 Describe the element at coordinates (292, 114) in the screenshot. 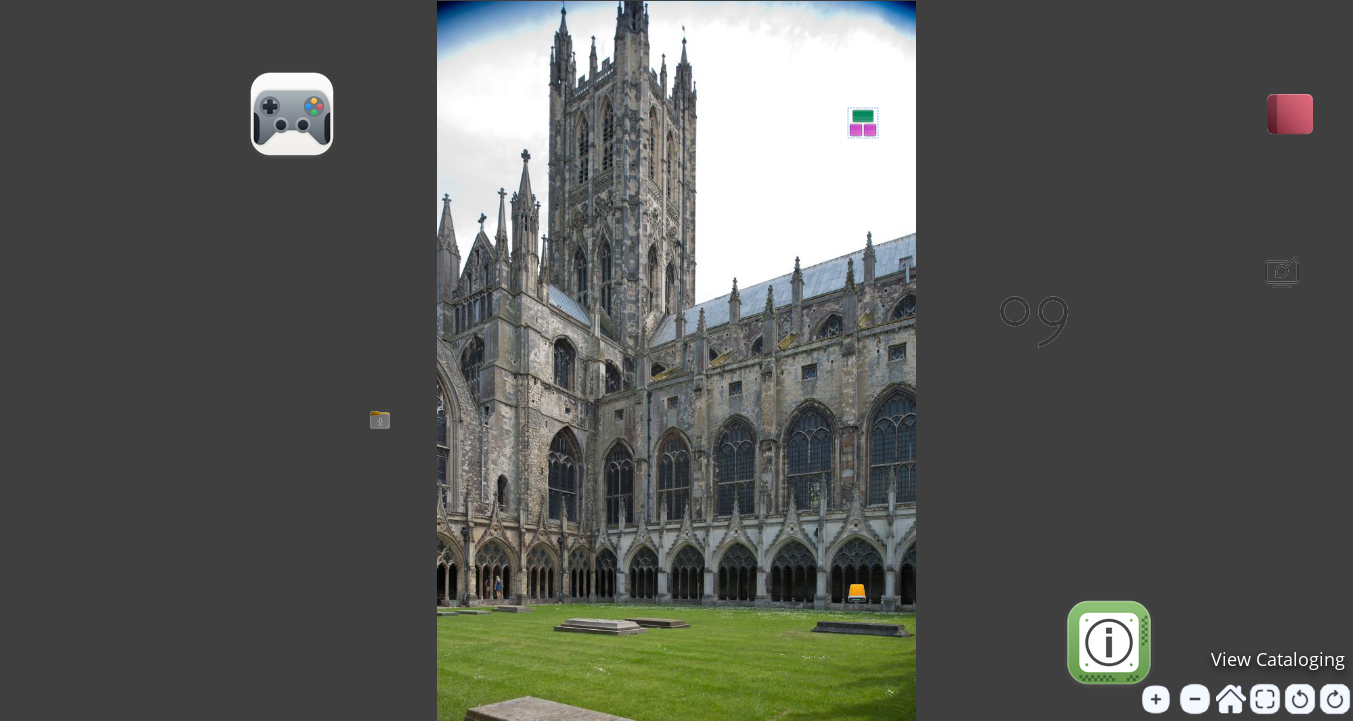

I see `game controller input device settings` at that location.